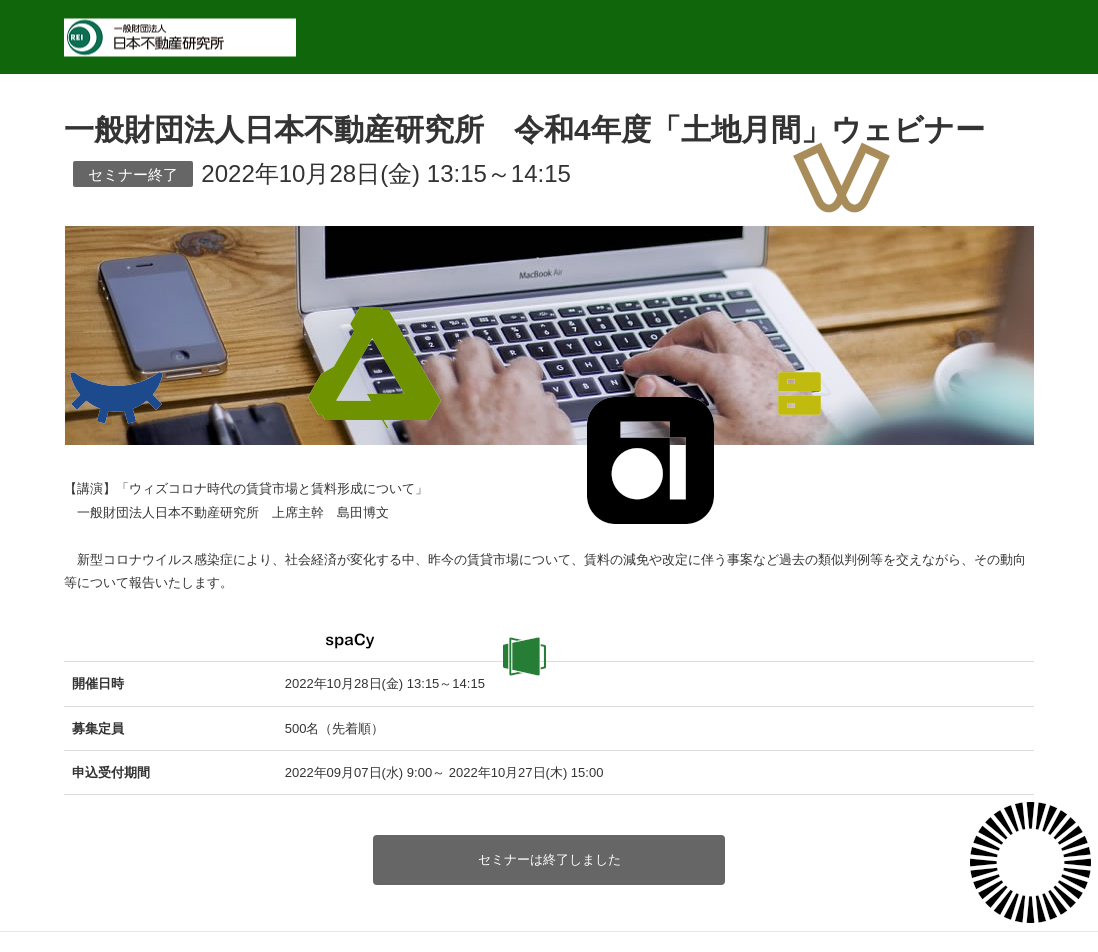  Describe the element at coordinates (841, 177) in the screenshot. I see `link or sign in to viva wallet payment services` at that location.